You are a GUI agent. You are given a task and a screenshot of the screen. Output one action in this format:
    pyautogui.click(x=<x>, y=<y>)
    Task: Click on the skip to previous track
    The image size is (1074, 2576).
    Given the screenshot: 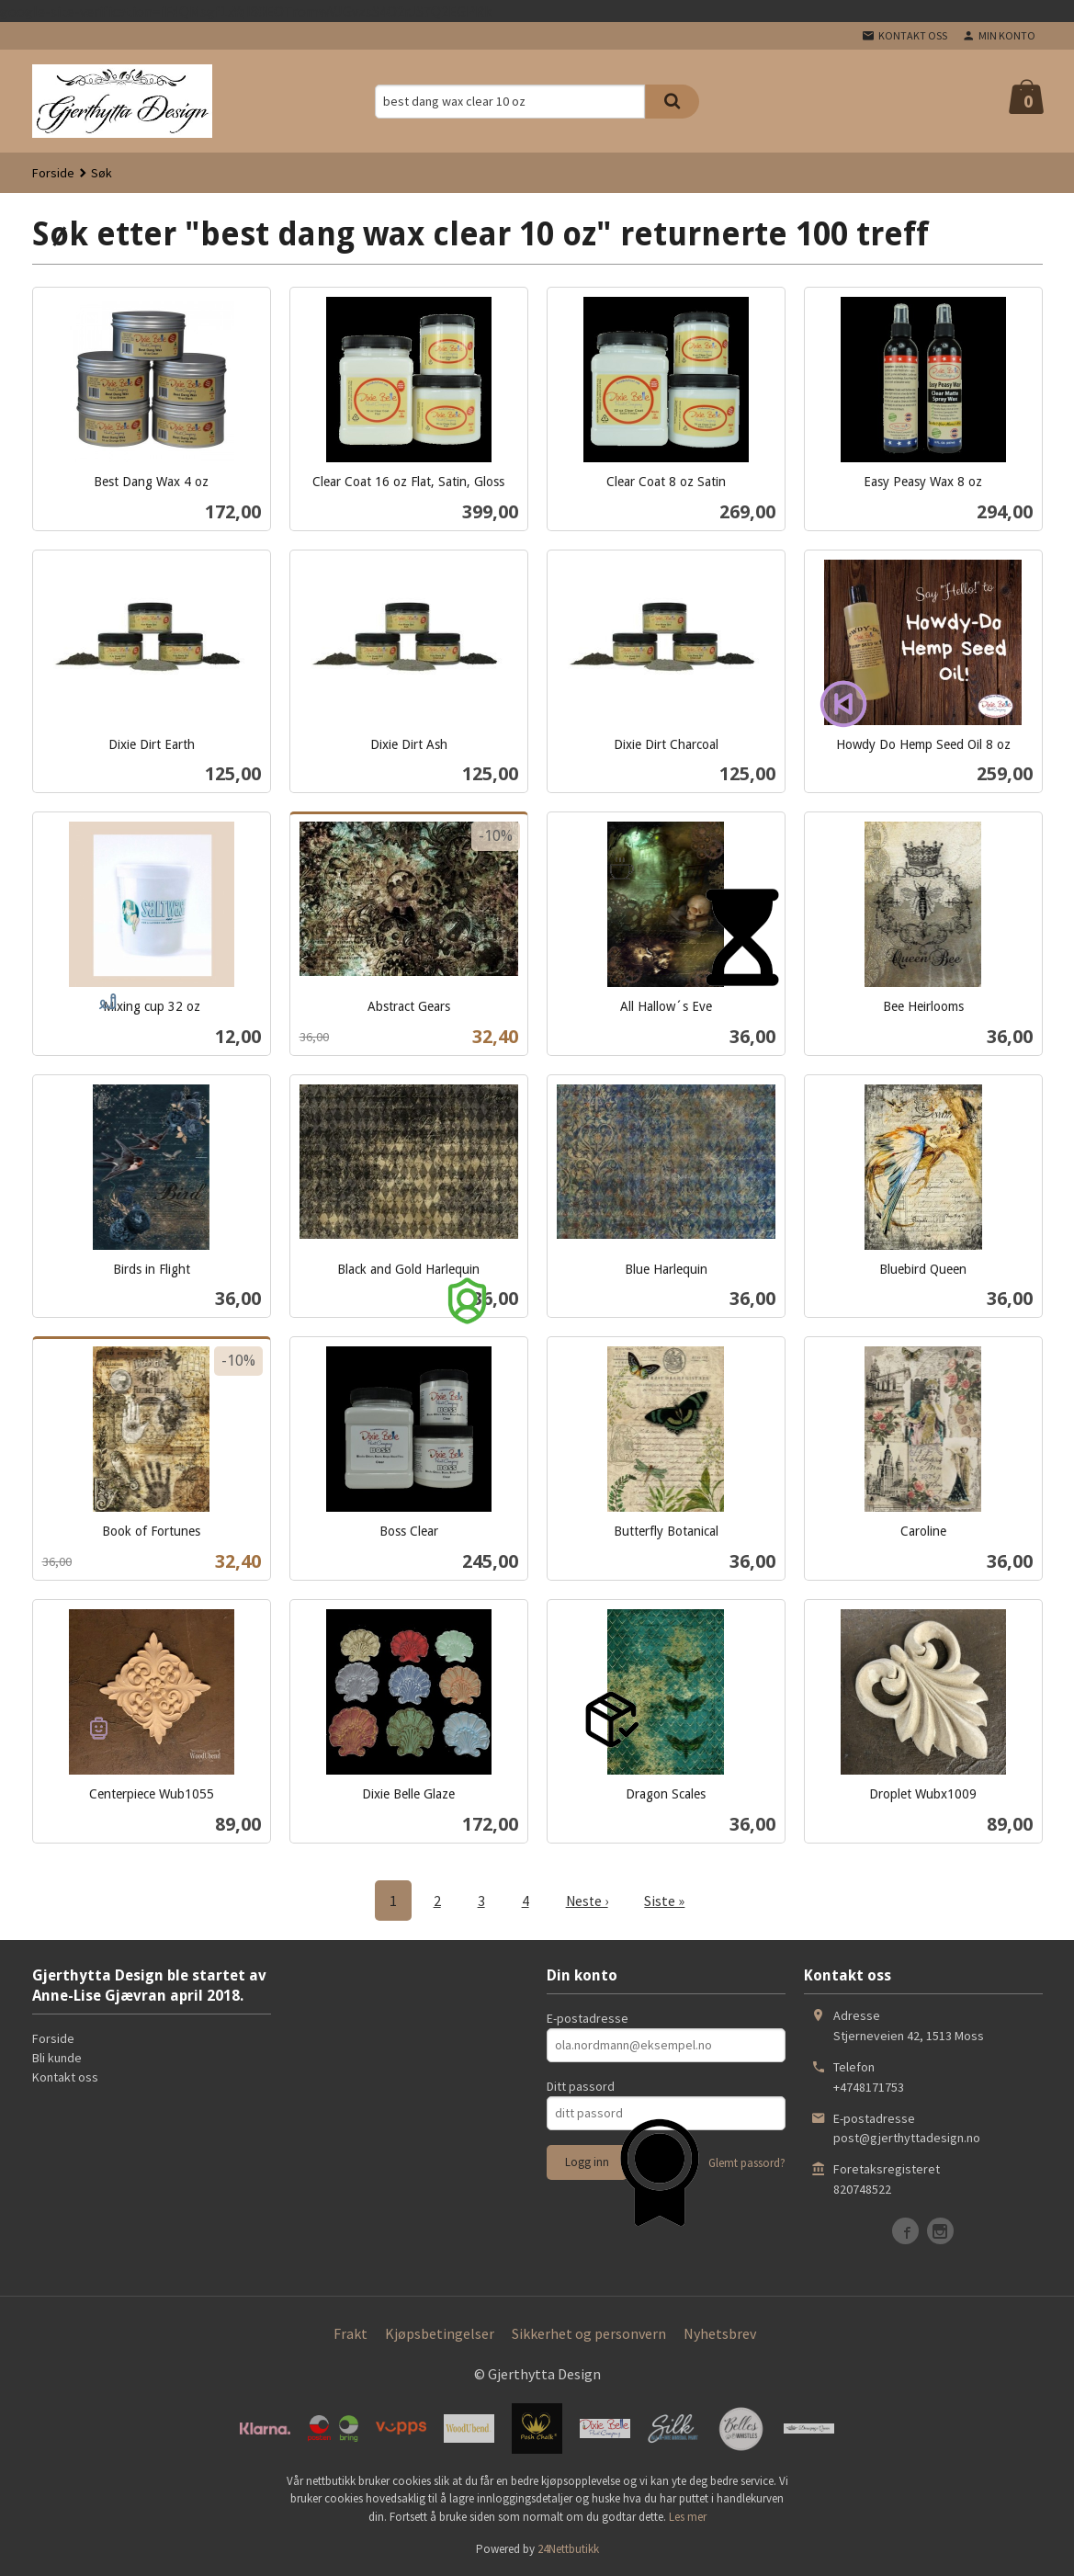 What is the action you would take?
    pyautogui.click(x=843, y=704)
    